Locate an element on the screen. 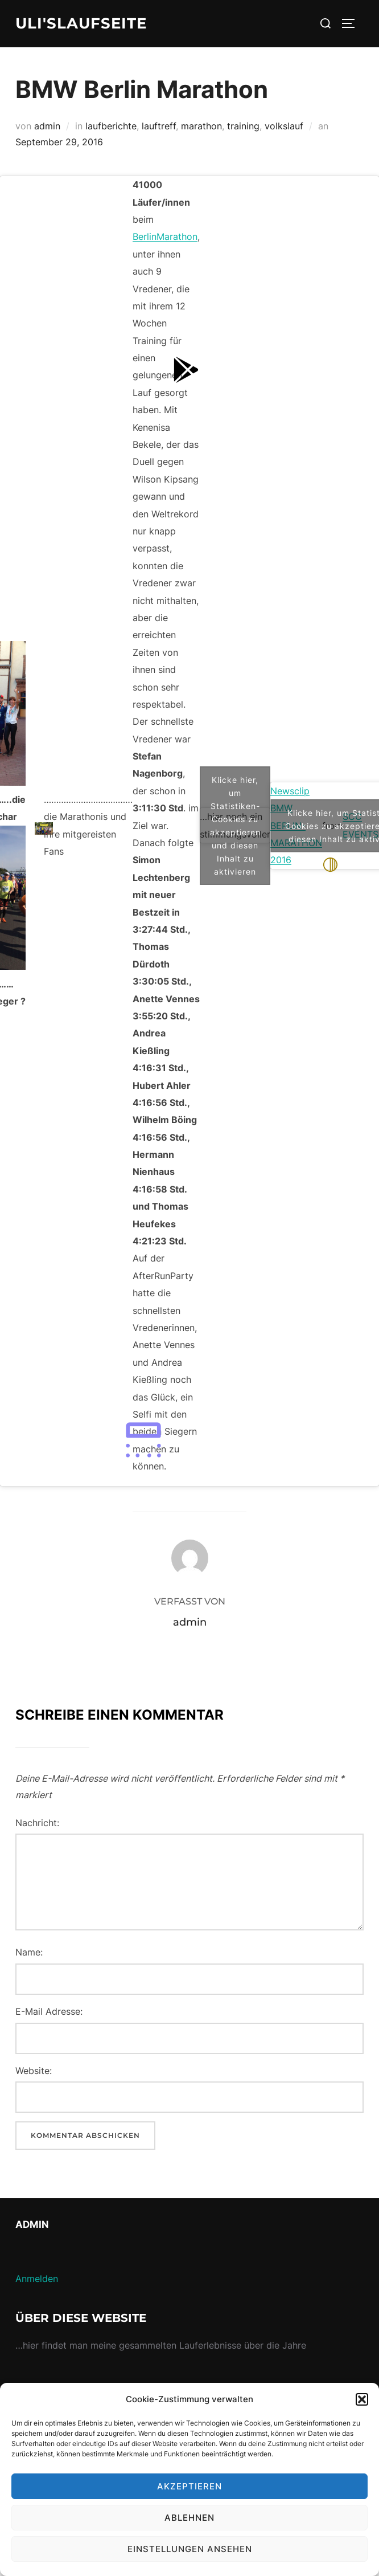 The height and width of the screenshot is (2576, 379). open google play store is located at coordinates (186, 370).